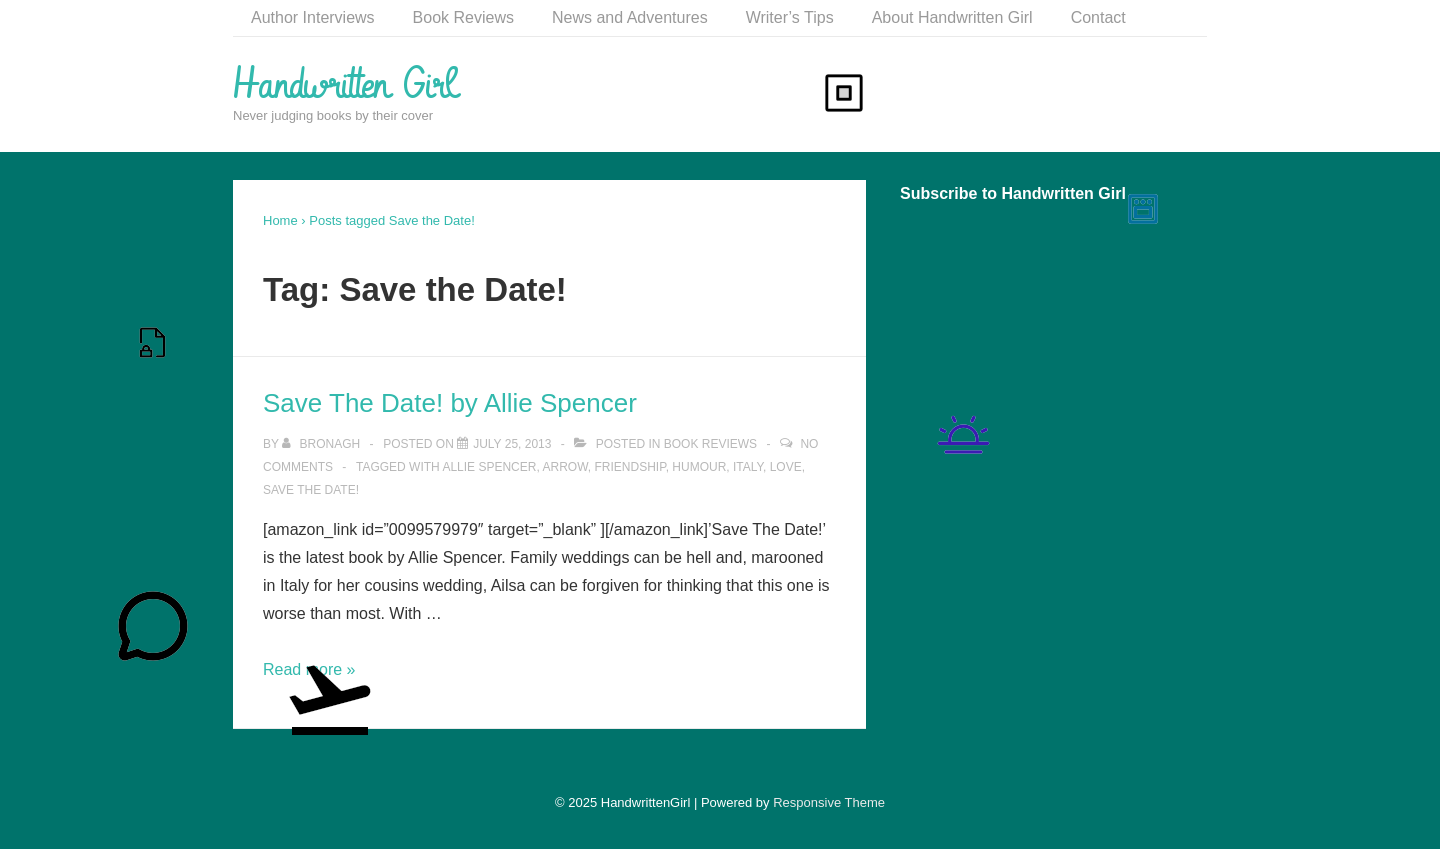 The width and height of the screenshot is (1440, 849). I want to click on open chat or messaging, so click(153, 626).